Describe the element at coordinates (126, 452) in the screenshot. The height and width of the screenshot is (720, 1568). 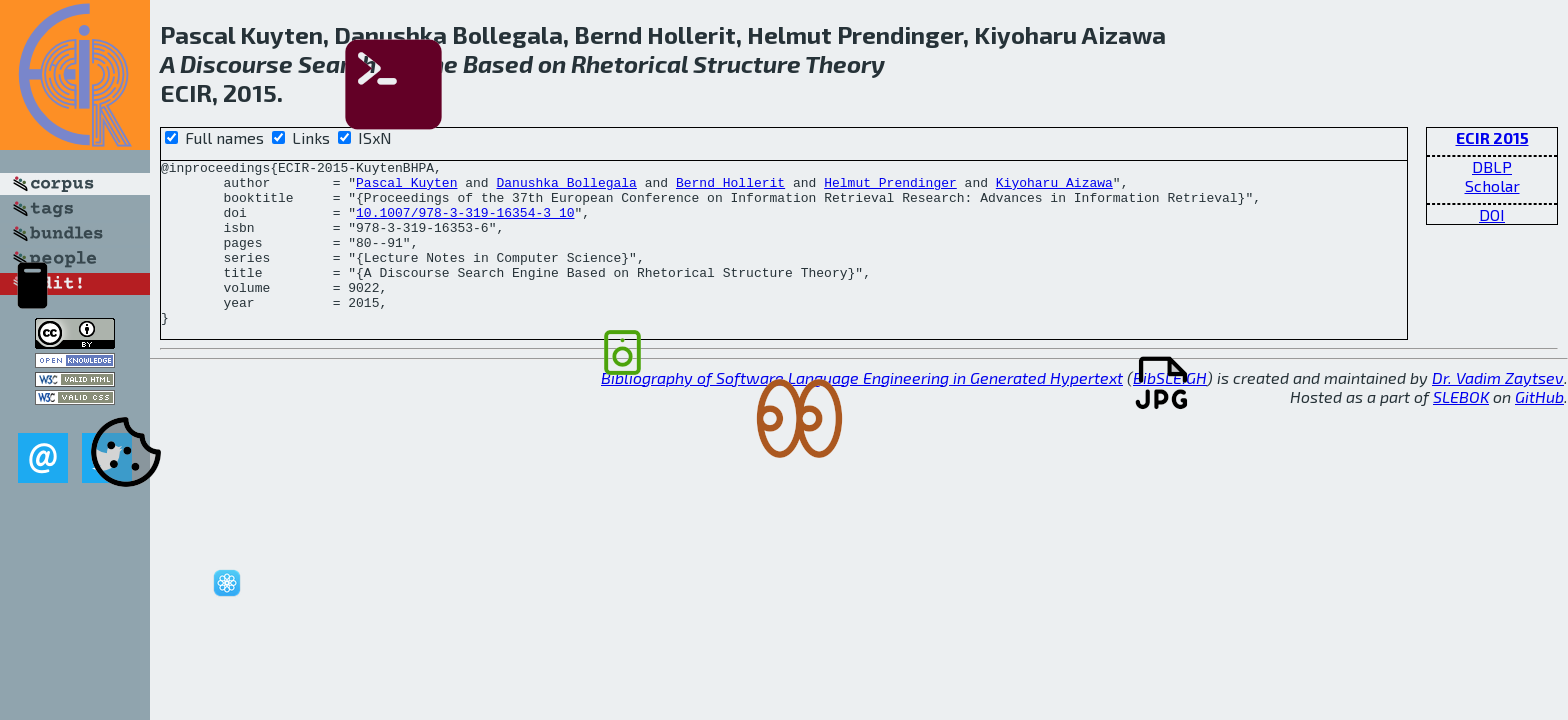
I see `manage cookie preferences and privacy settings` at that location.